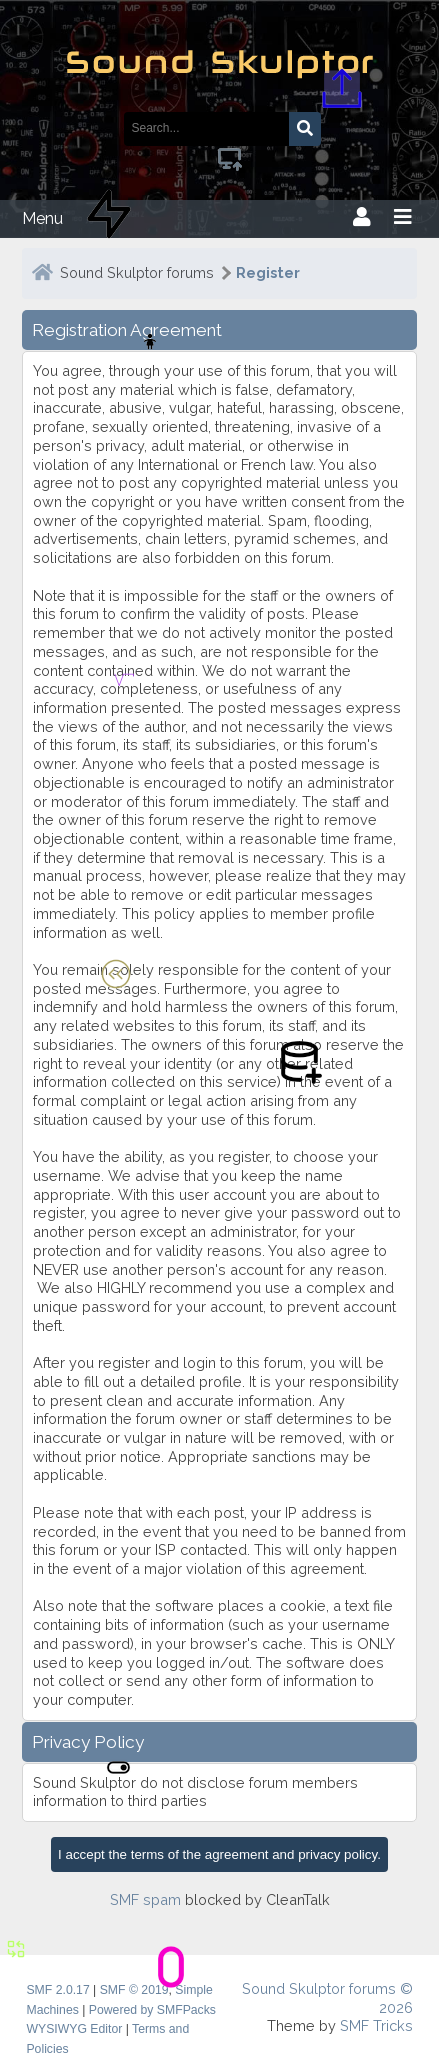 The height and width of the screenshot is (2069, 439). What do you see at coordinates (16, 1949) in the screenshot?
I see `swap or exchange two items` at bounding box center [16, 1949].